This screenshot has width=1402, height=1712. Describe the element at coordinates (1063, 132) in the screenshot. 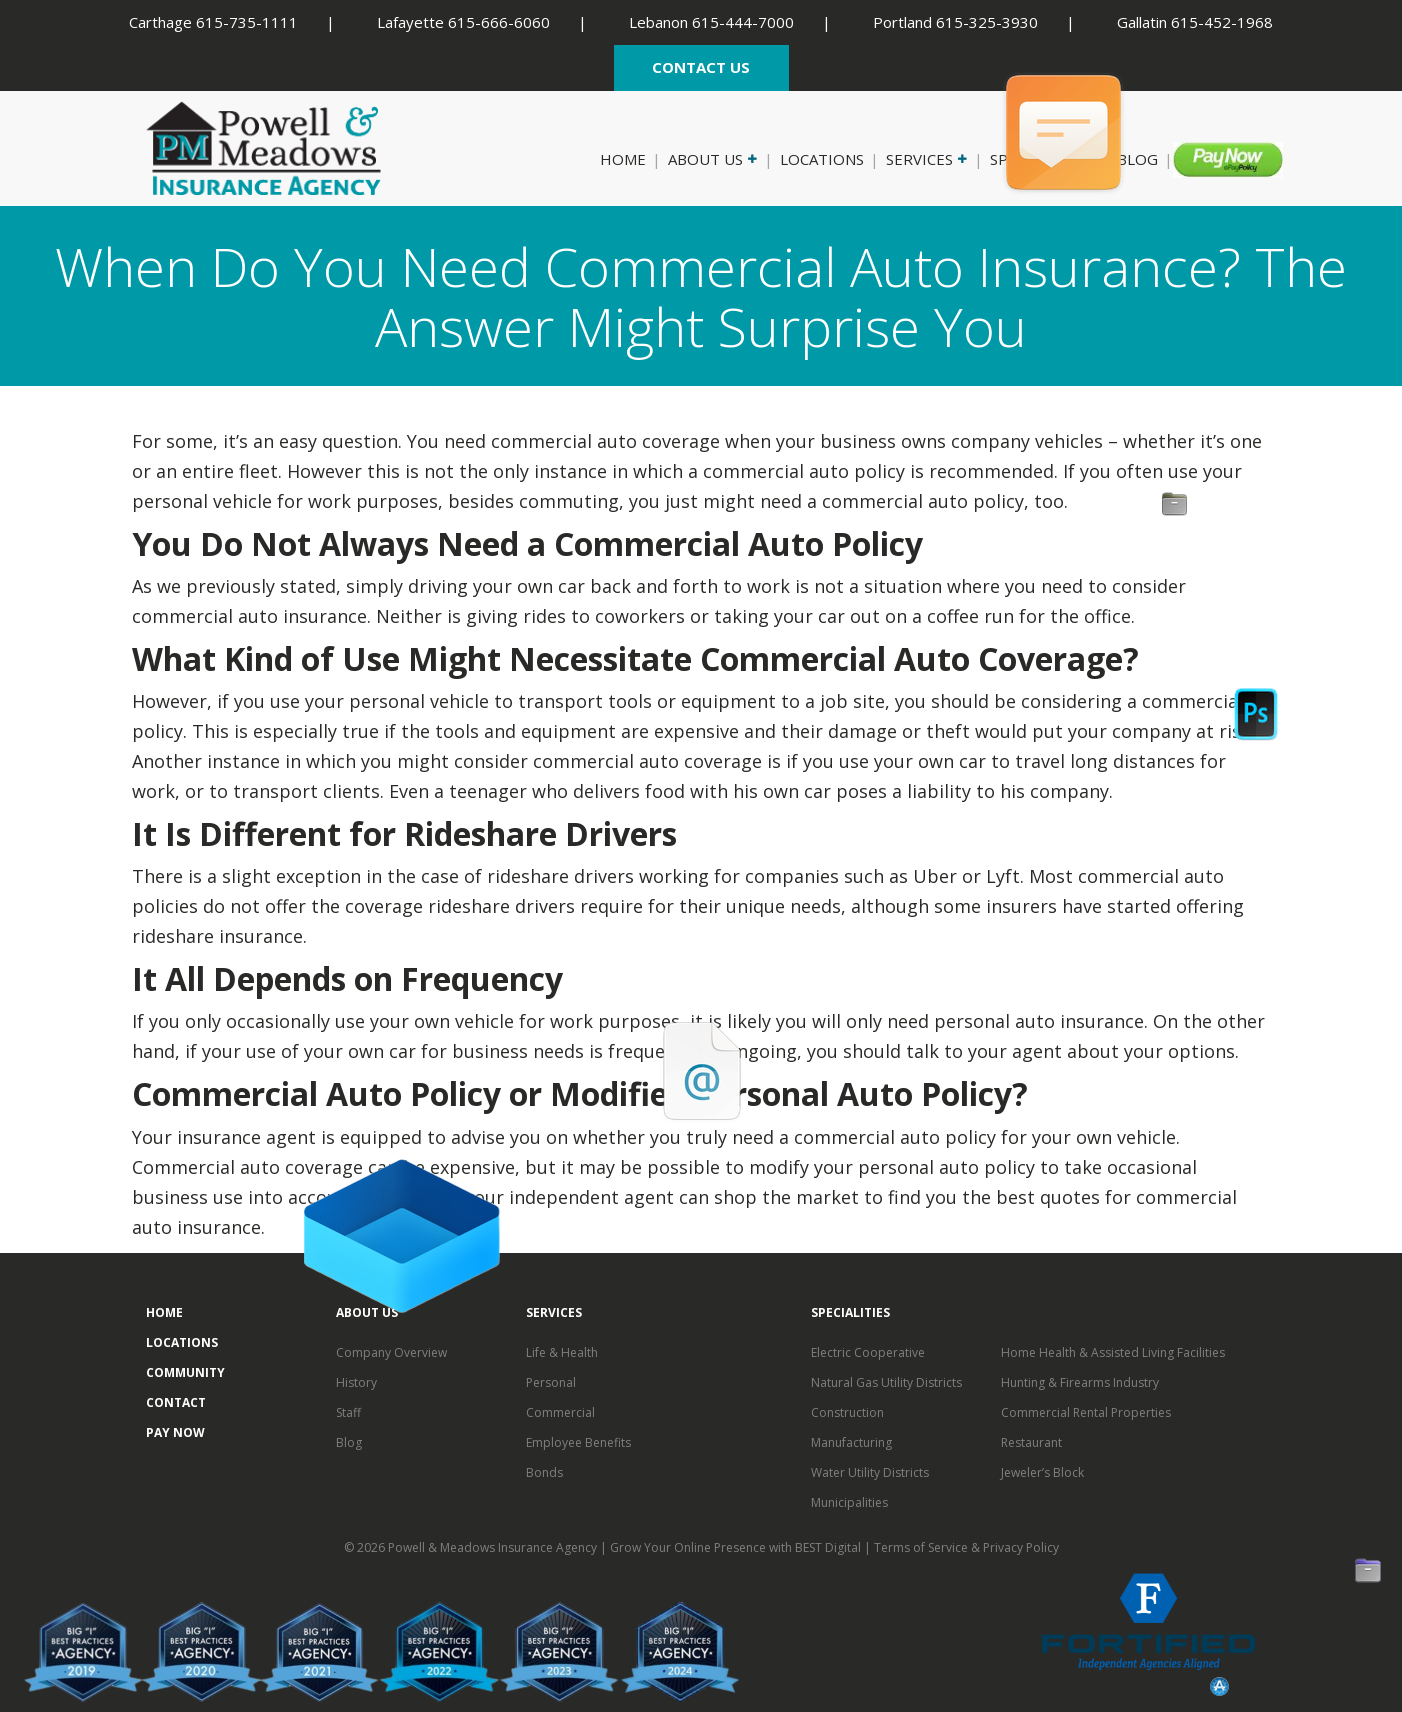

I see `open the chatty messaging app` at that location.